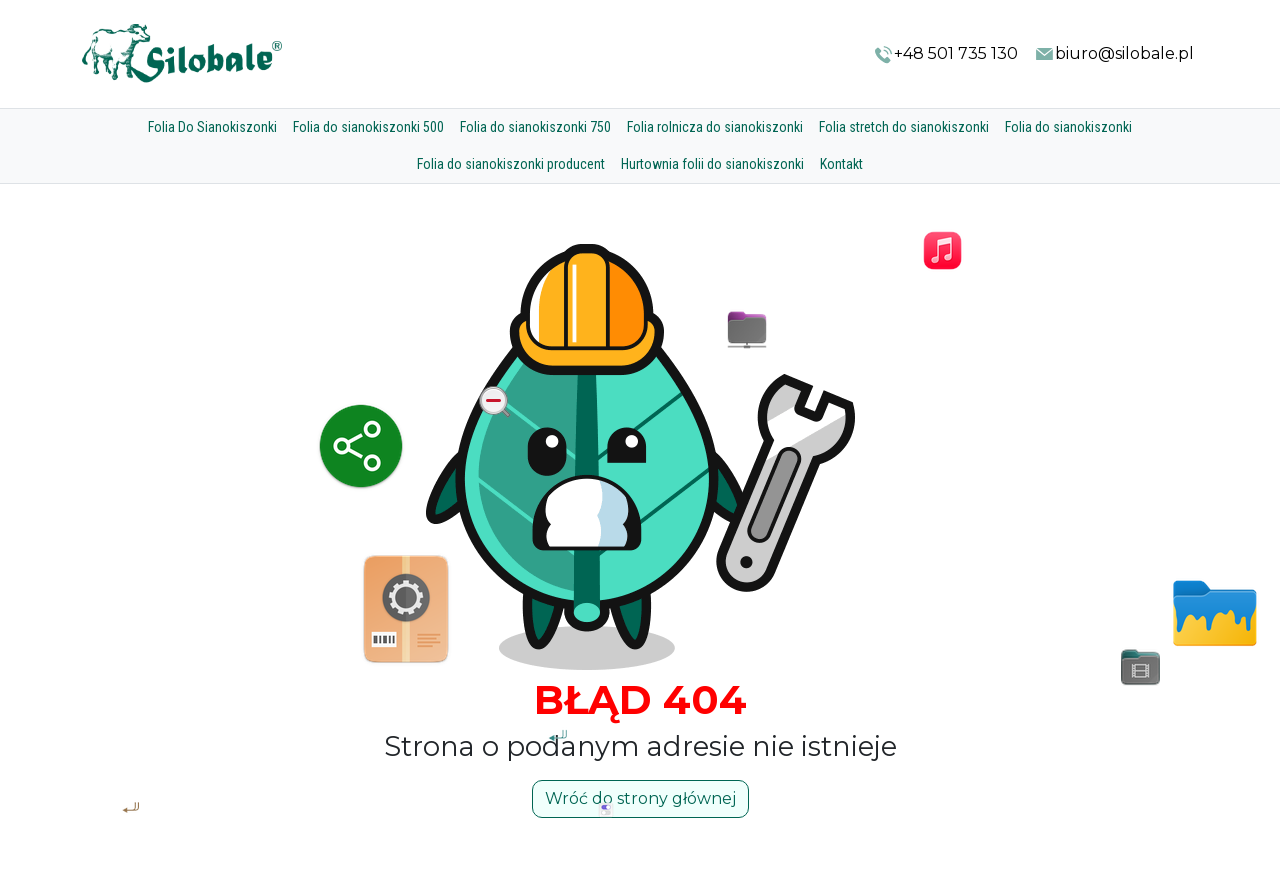 The height and width of the screenshot is (878, 1280). Describe the element at coordinates (1214, 615) in the screenshot. I see `open folder to view contents` at that location.